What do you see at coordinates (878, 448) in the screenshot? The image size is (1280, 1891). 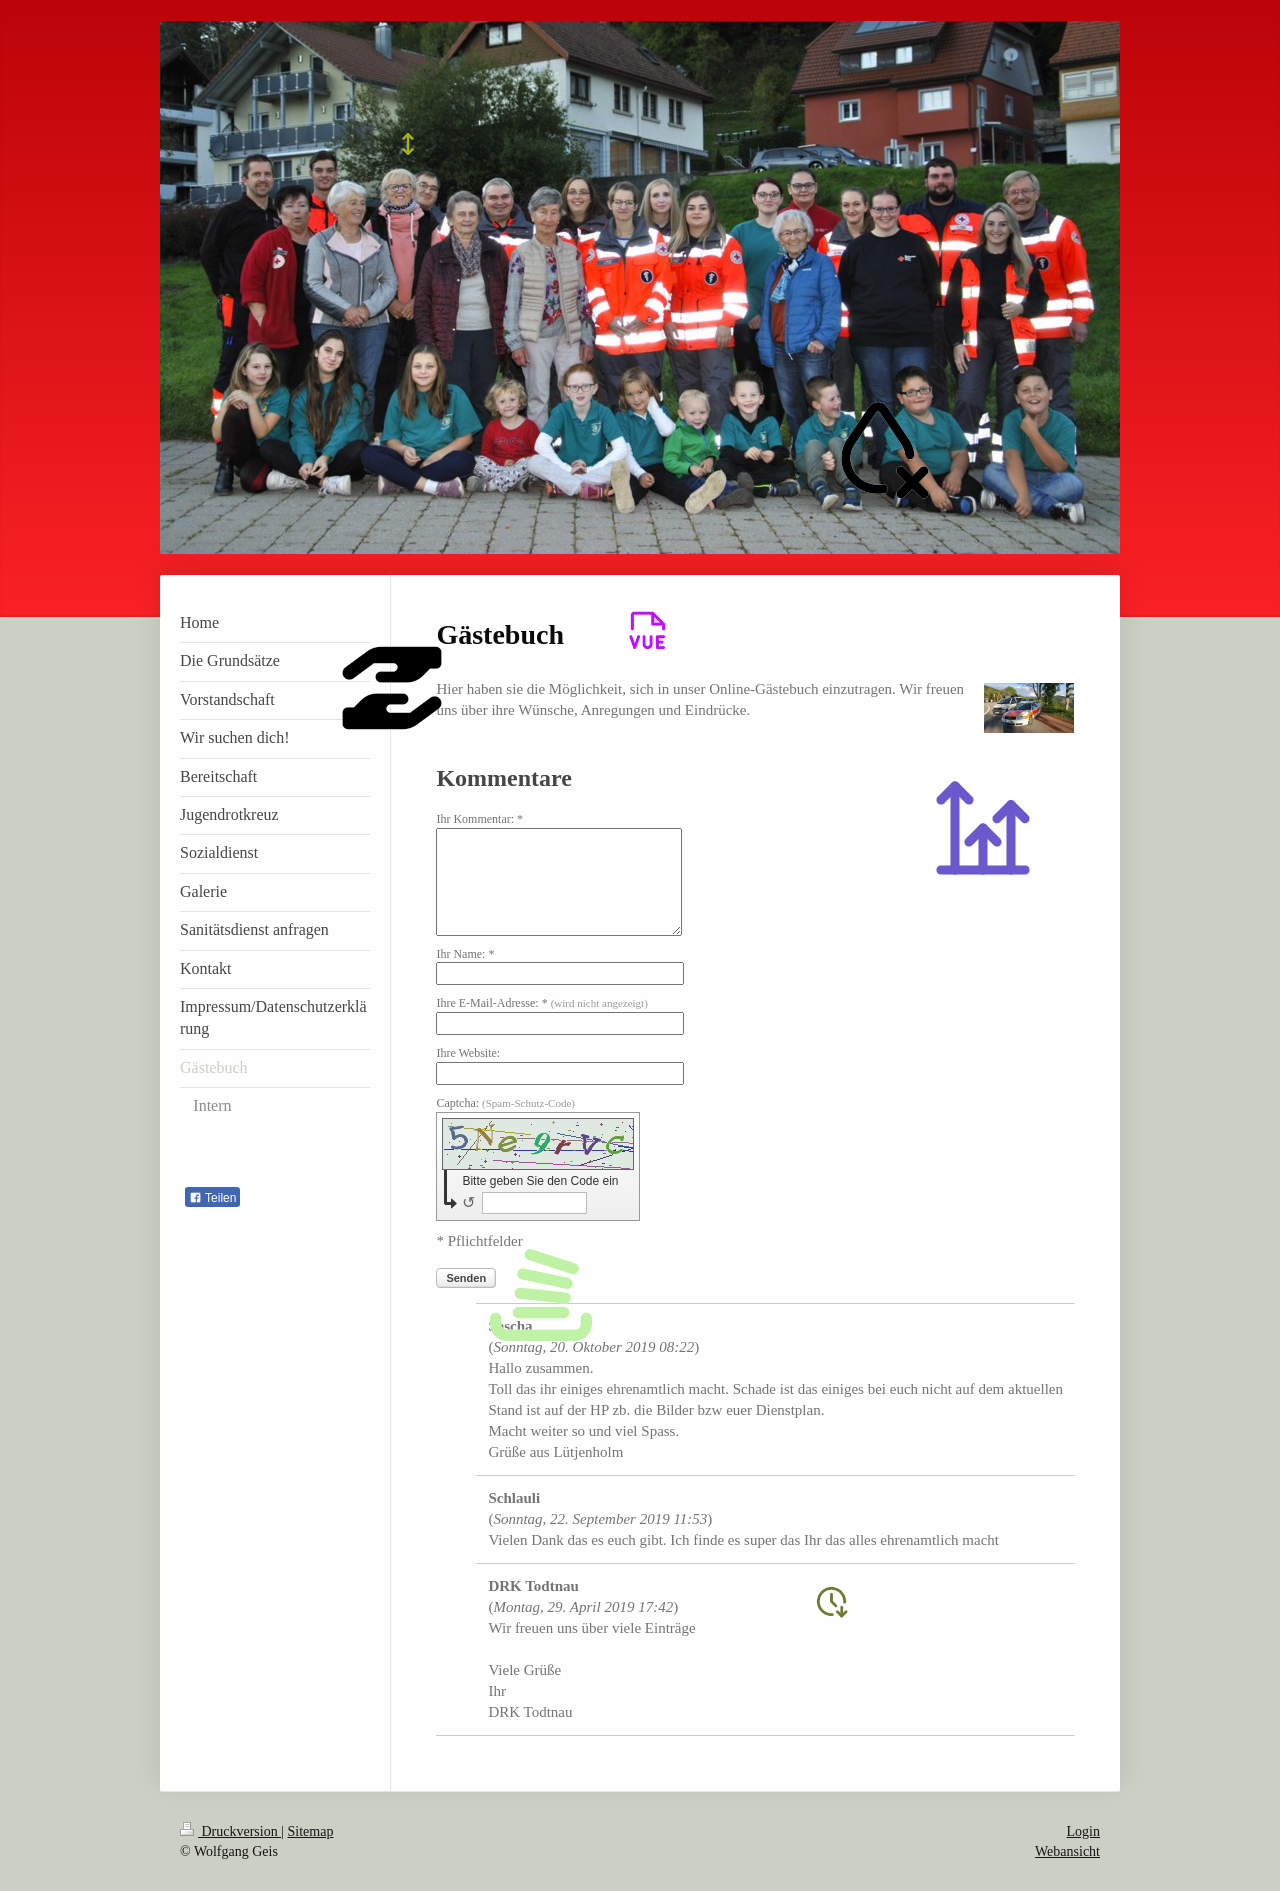 I see `disable water or liquid-related feature` at bounding box center [878, 448].